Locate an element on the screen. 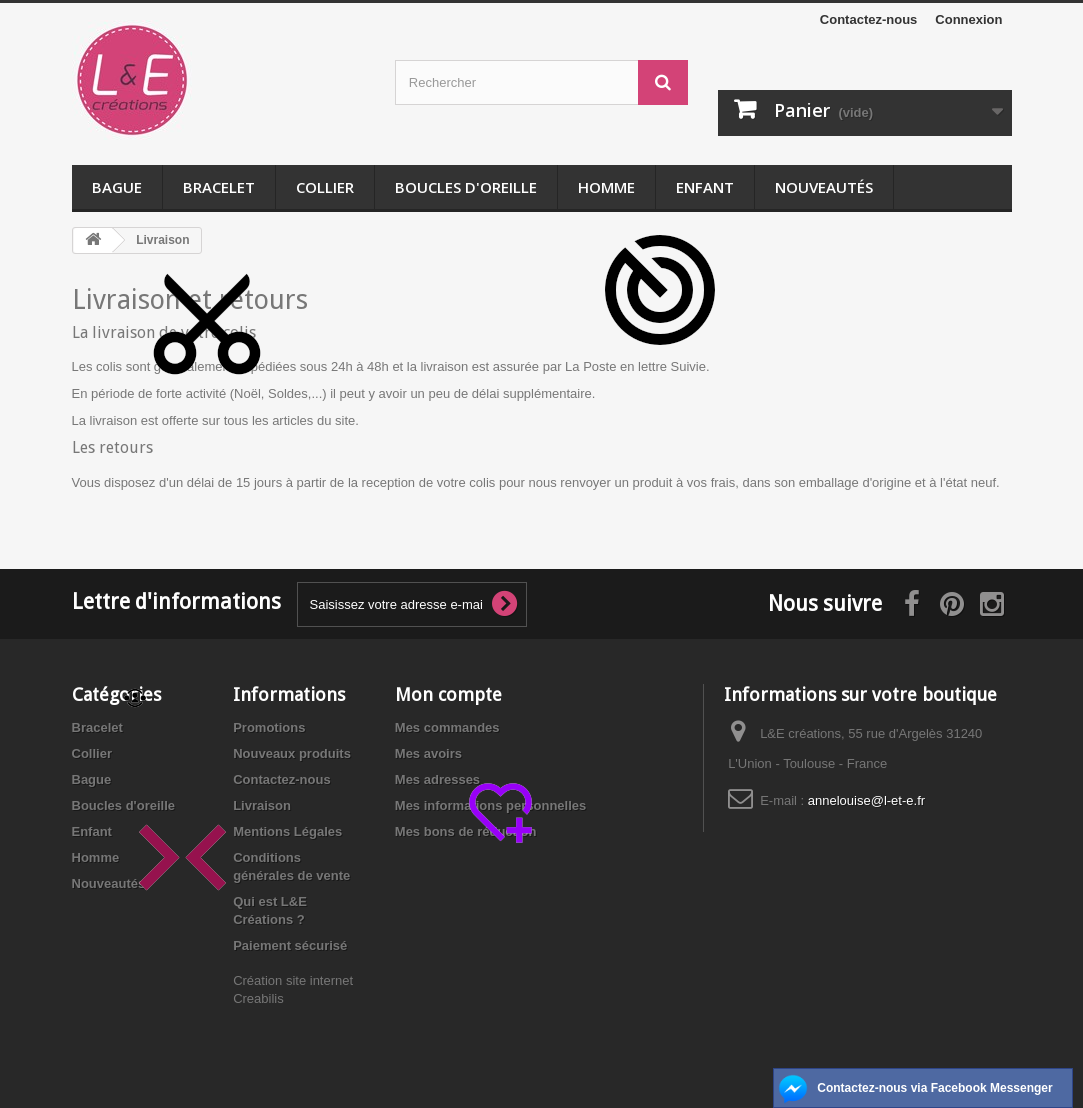 This screenshot has width=1083, height=1108. scan a QR code or barcode is located at coordinates (660, 290).